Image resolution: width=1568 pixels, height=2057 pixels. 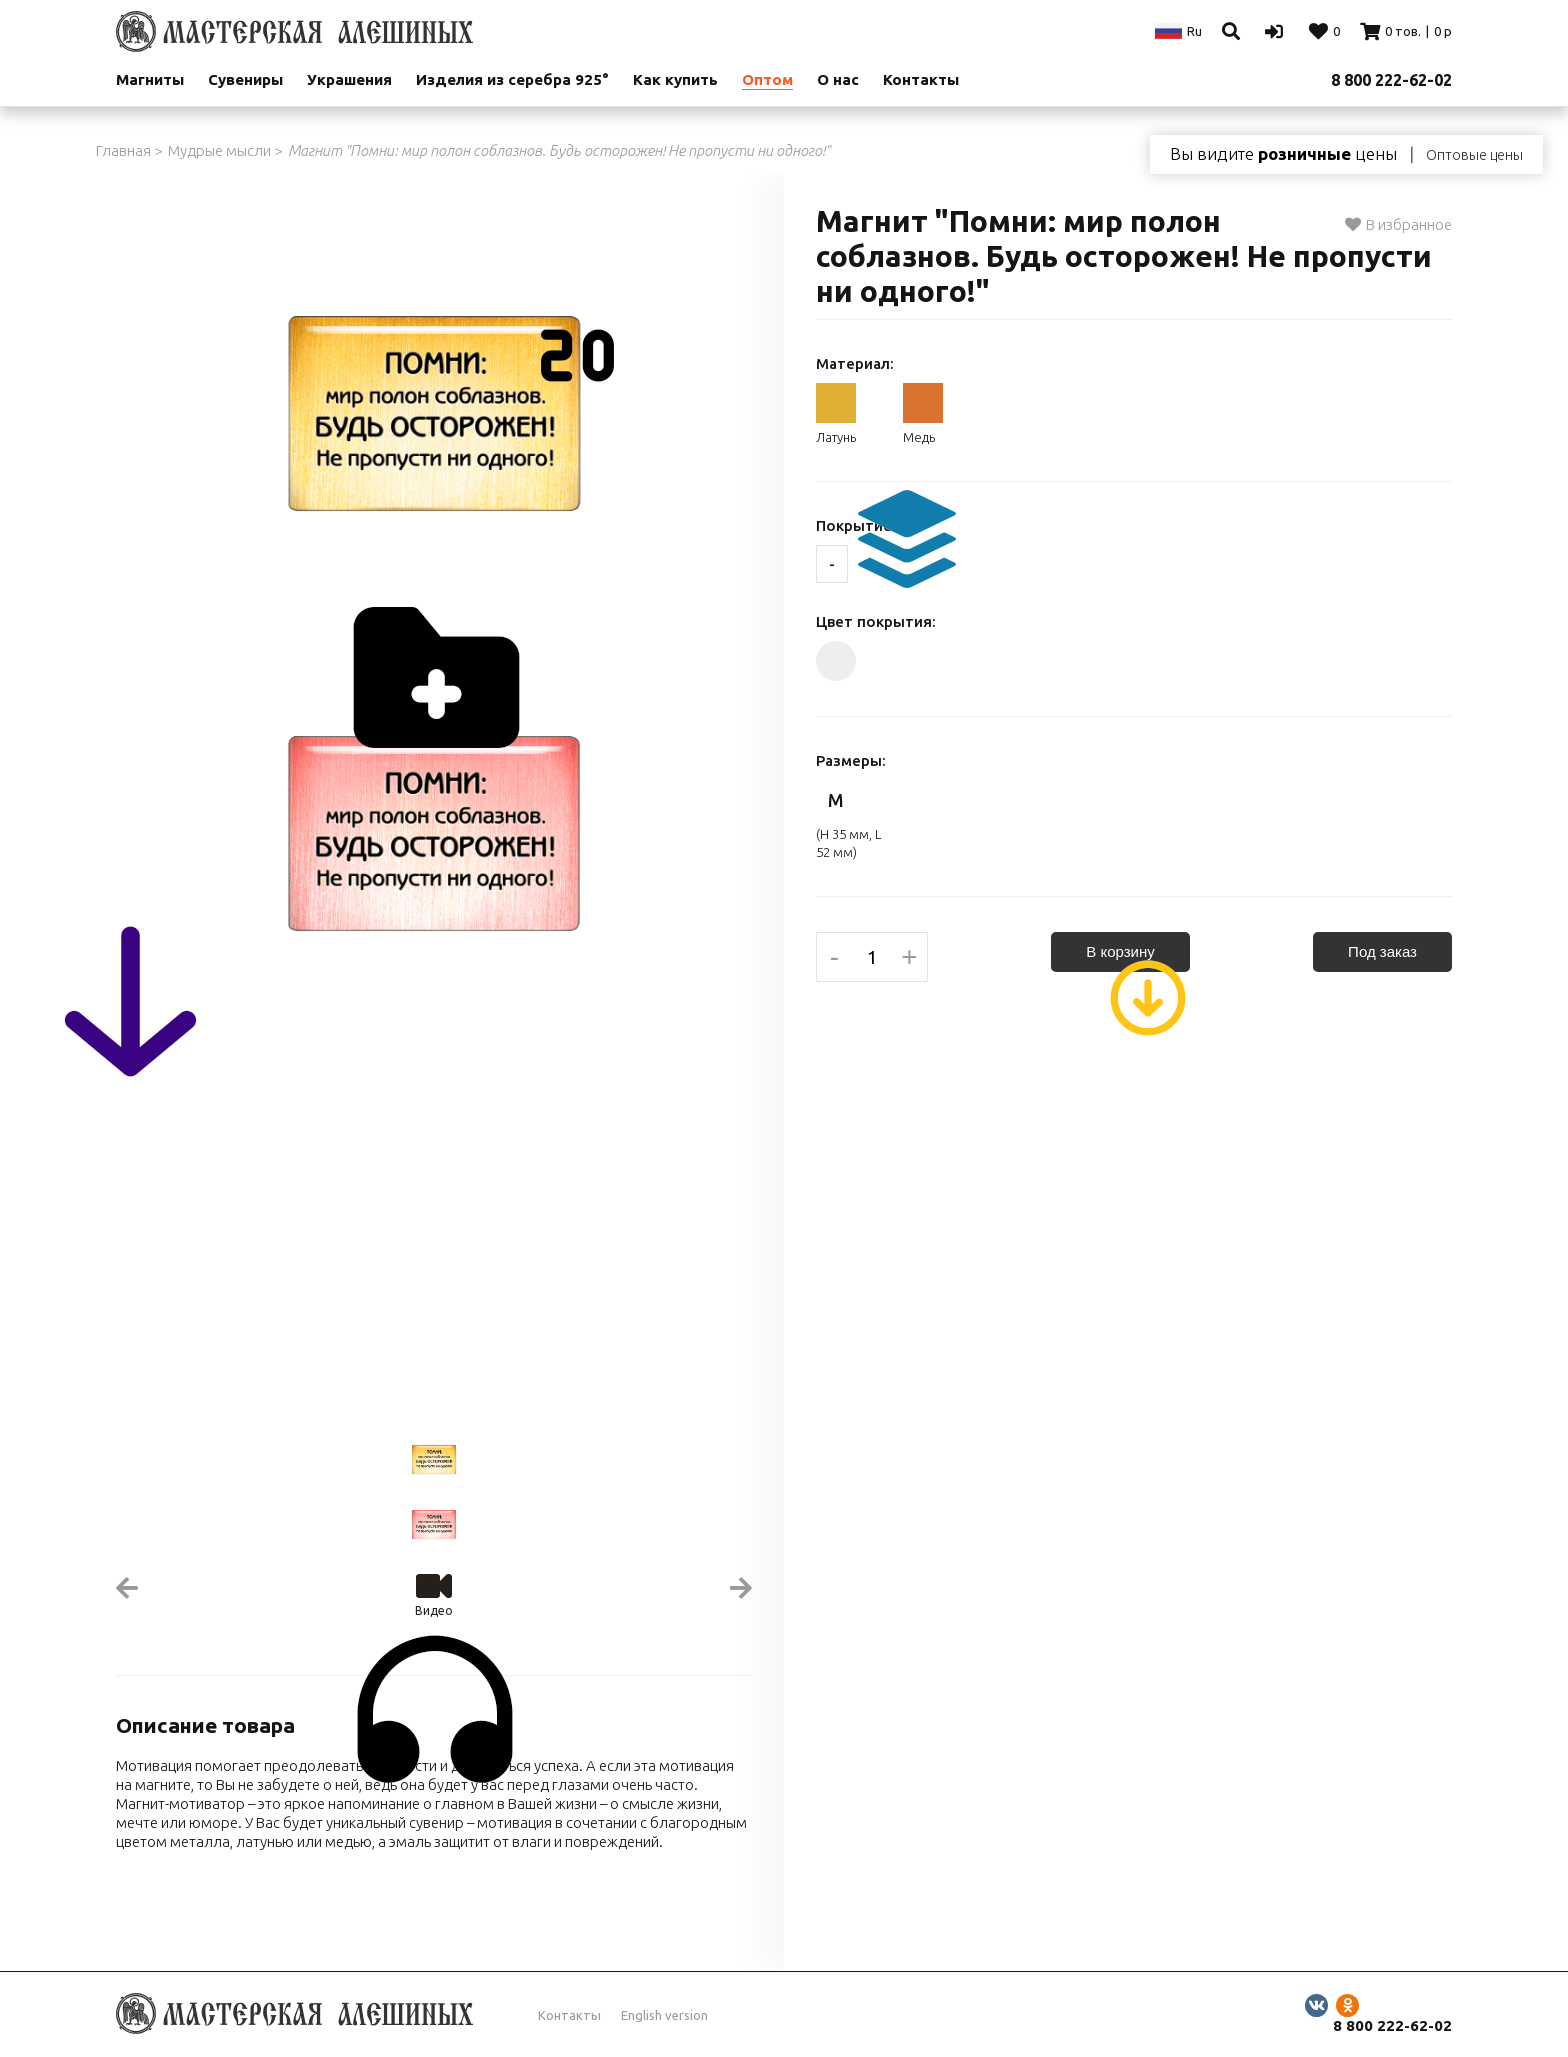 What do you see at coordinates (435, 1713) in the screenshot?
I see `listen to audio or music` at bounding box center [435, 1713].